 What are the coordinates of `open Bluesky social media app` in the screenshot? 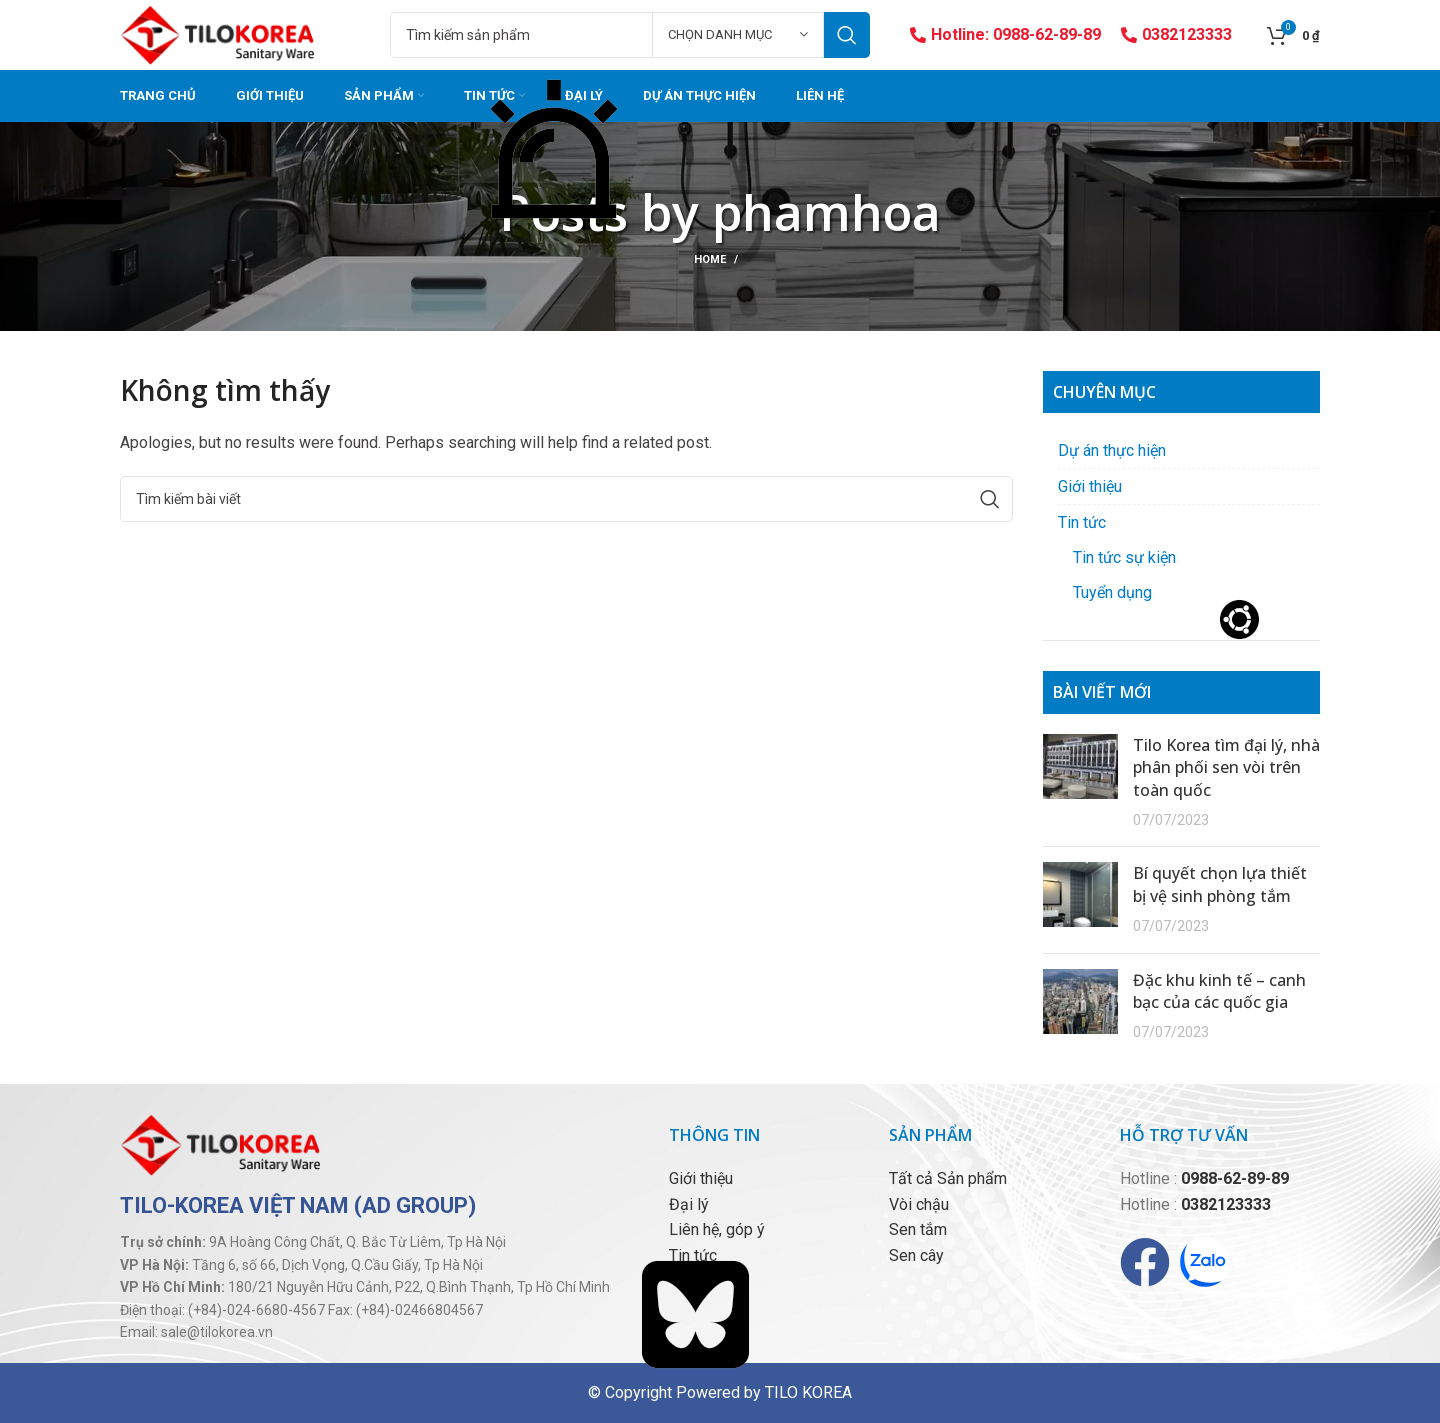 It's located at (695, 1314).